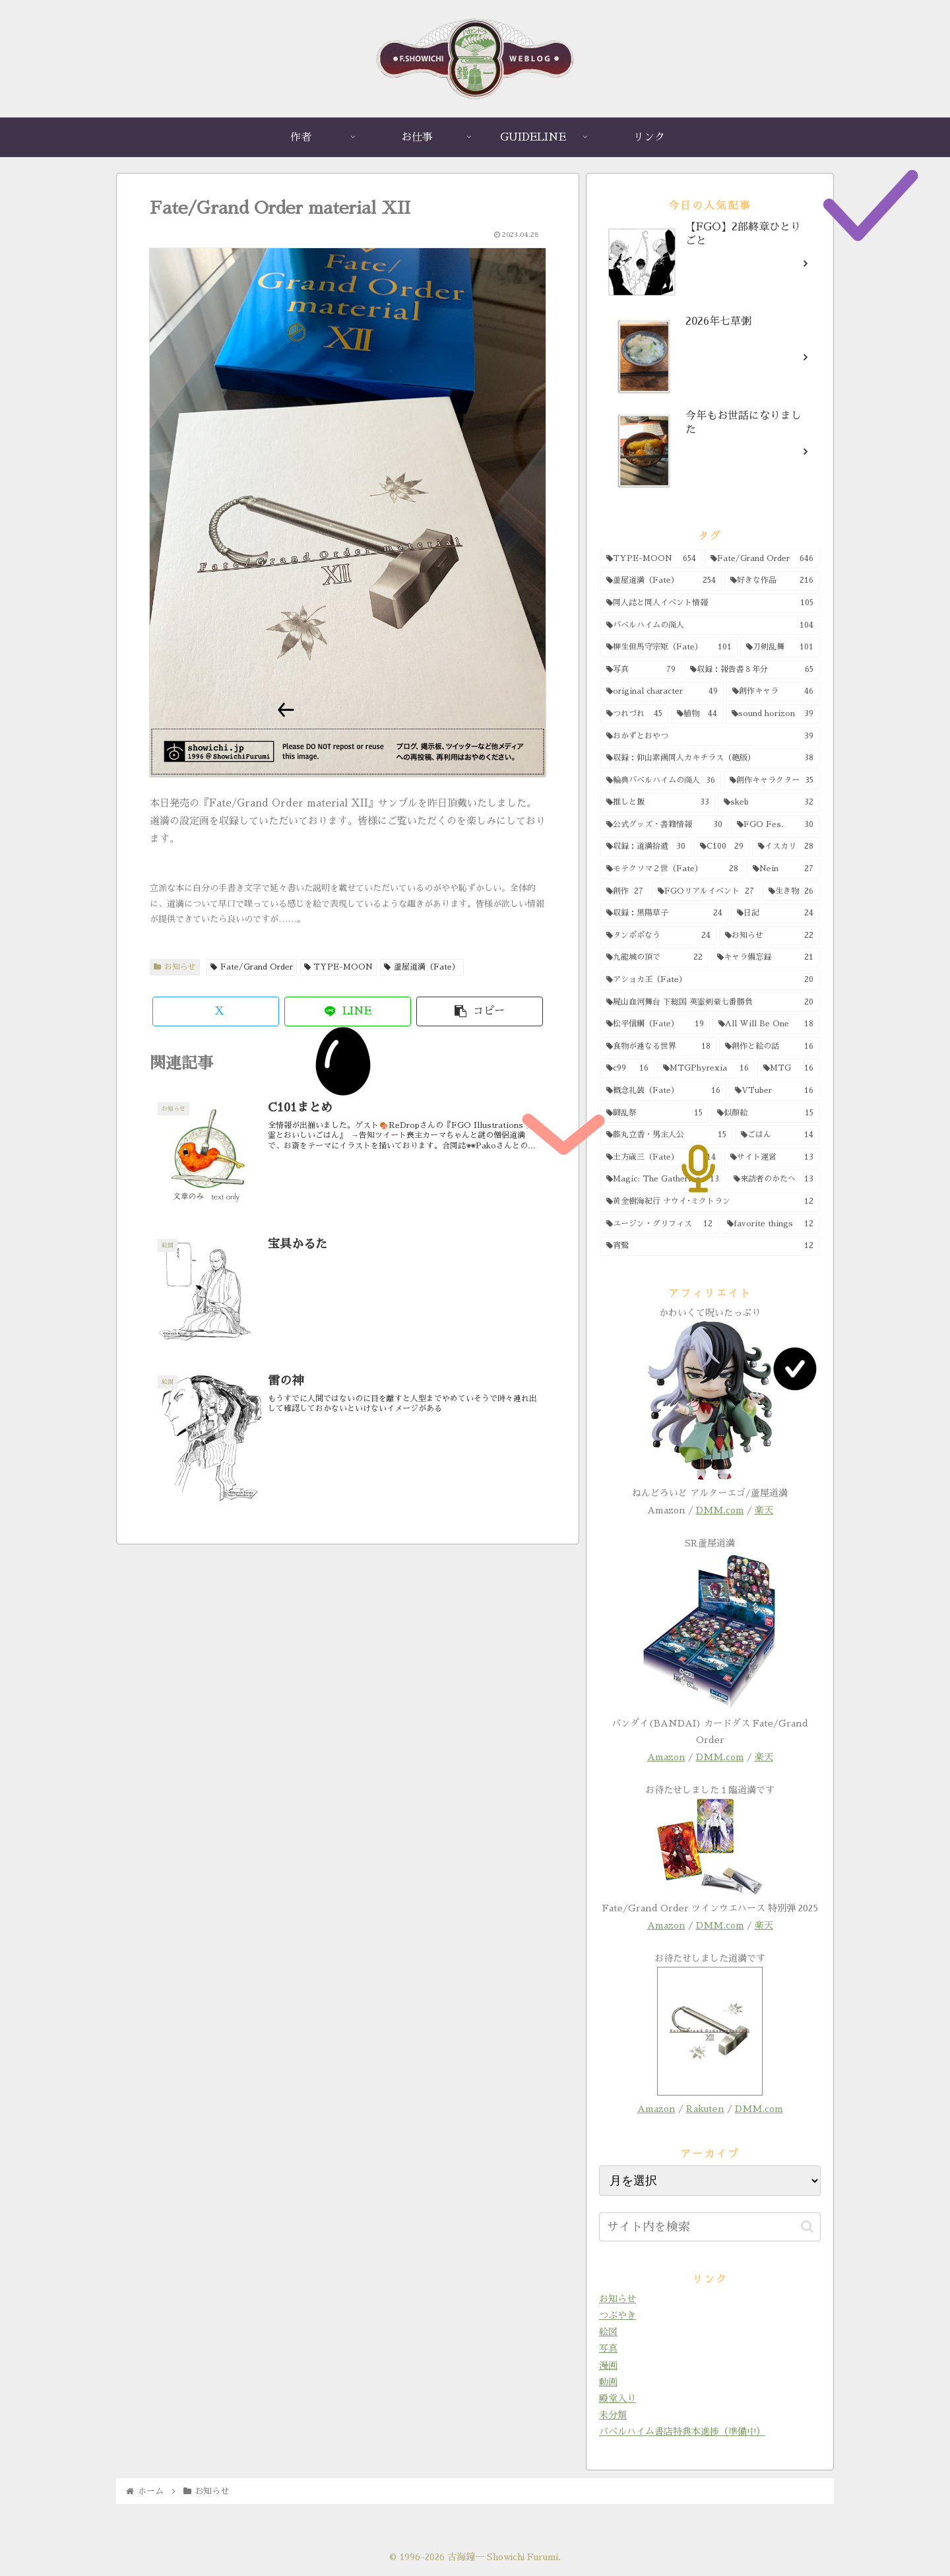 This screenshot has height=2576, width=950. I want to click on expand dropdown menu or content, so click(563, 1131).